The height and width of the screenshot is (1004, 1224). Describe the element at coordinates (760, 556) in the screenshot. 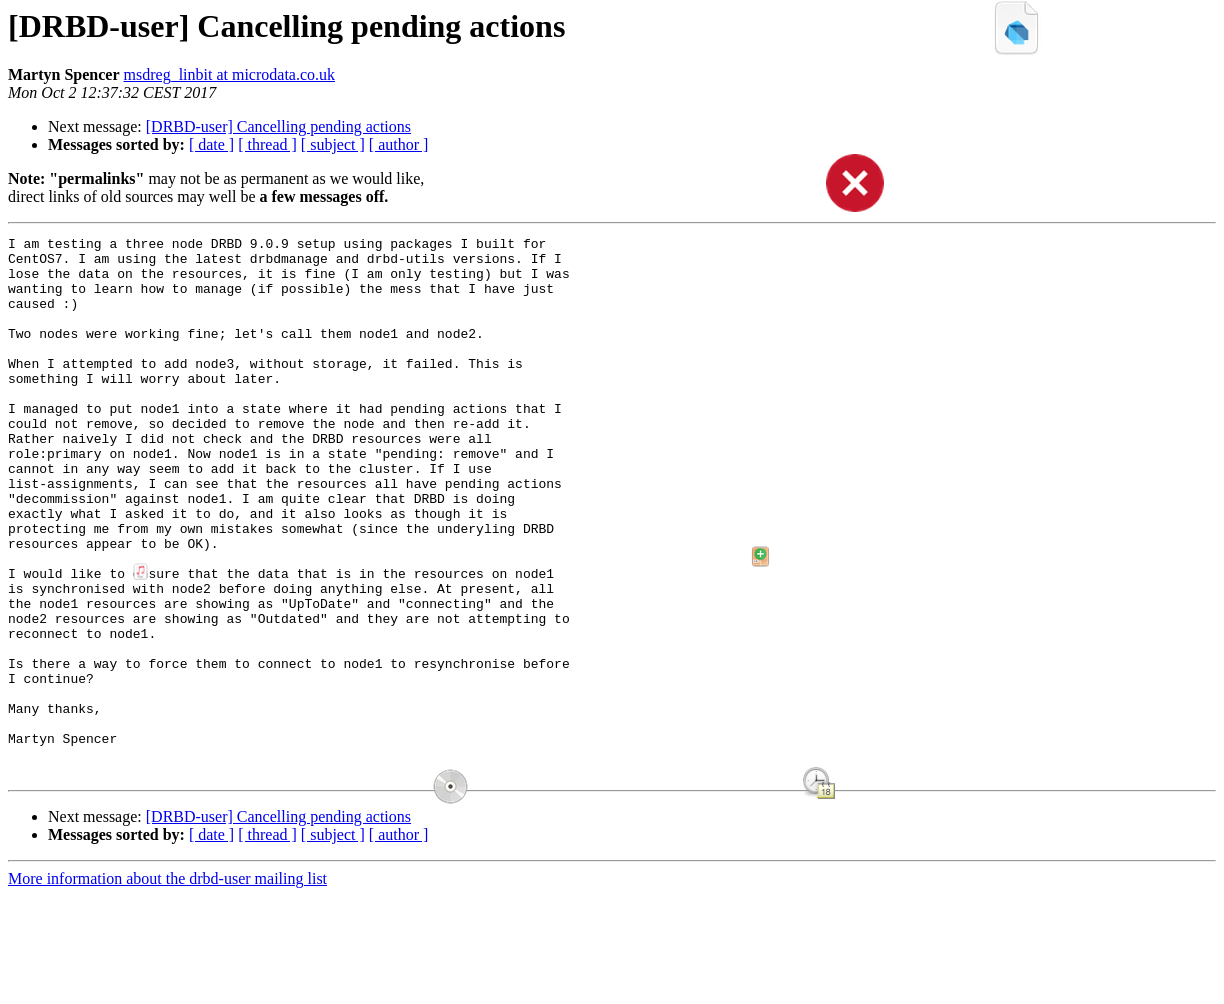

I see `add or install a new software package` at that location.